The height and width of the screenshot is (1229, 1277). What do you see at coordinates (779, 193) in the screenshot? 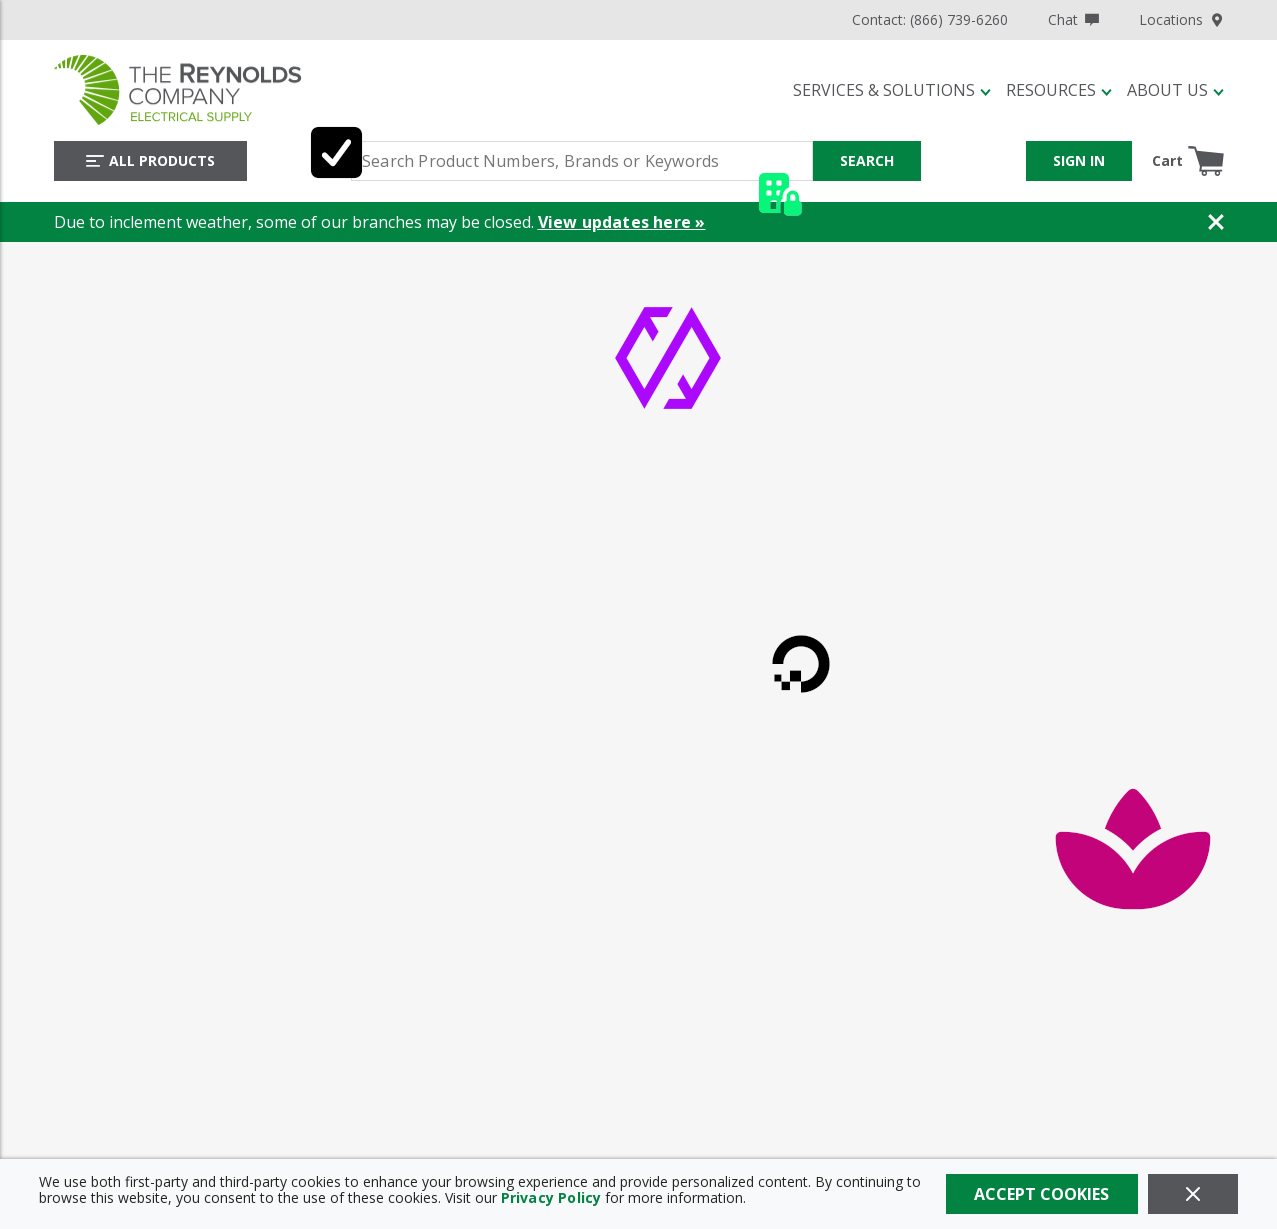
I see `secure building access control` at bounding box center [779, 193].